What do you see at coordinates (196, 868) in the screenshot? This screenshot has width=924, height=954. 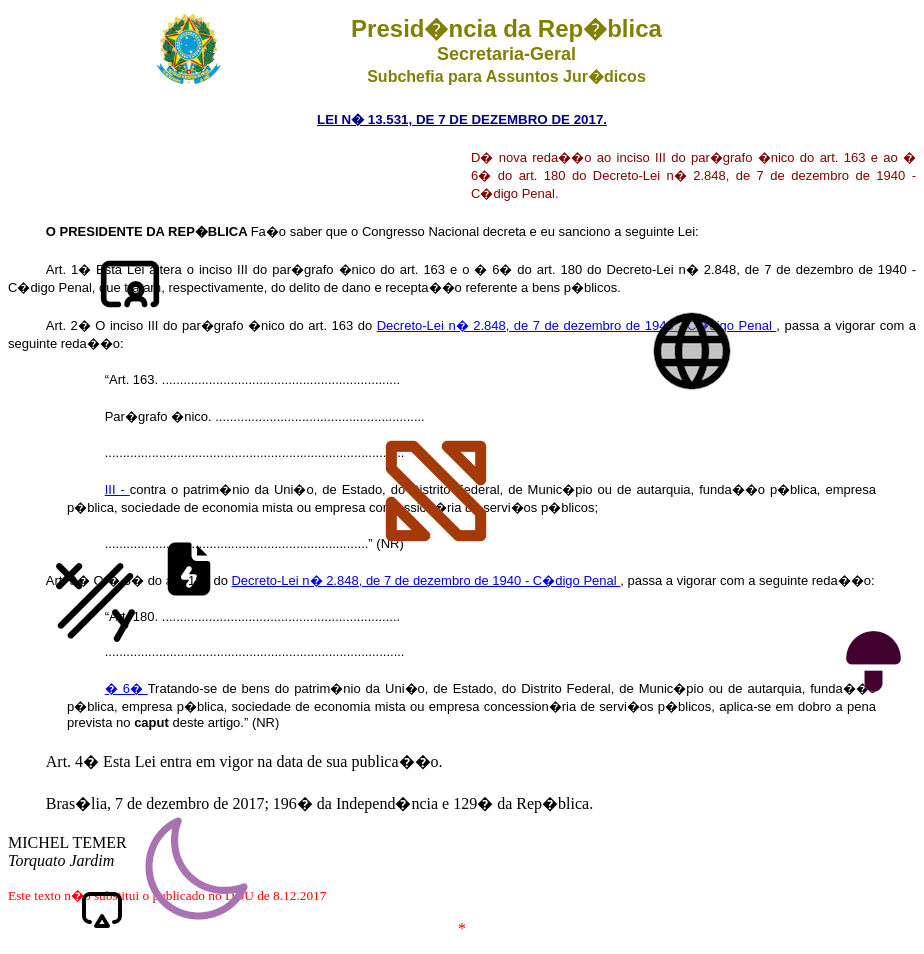 I see `enable dark mode` at bounding box center [196, 868].